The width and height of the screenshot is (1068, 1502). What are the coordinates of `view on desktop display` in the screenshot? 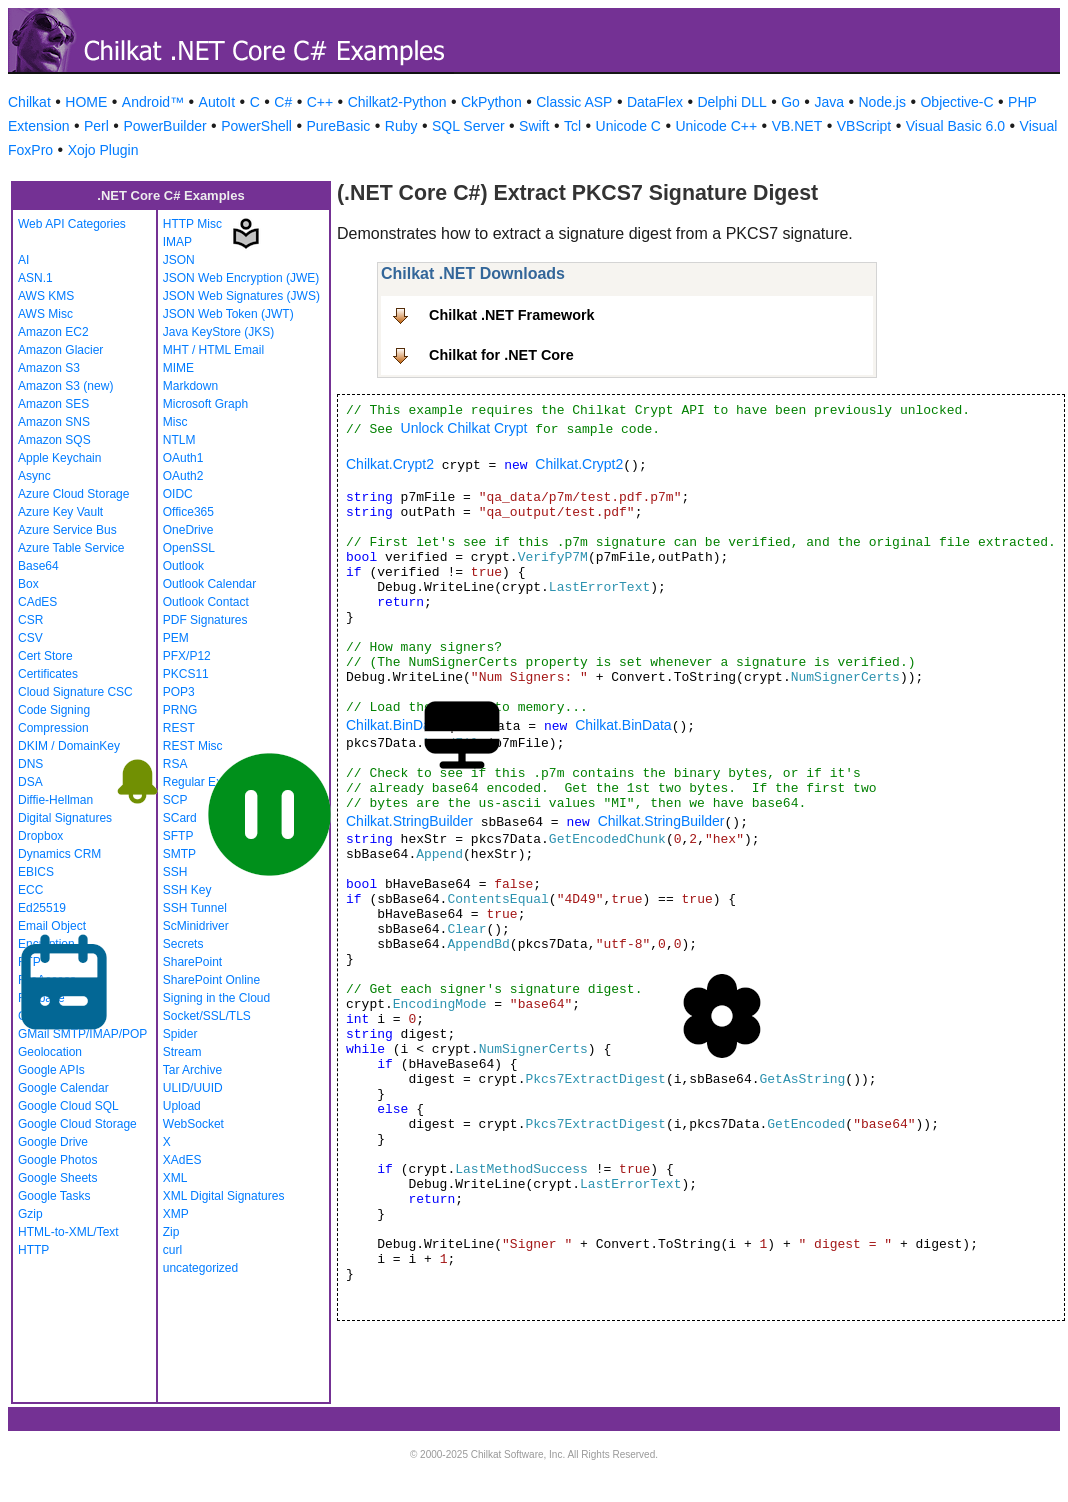 It's located at (462, 735).